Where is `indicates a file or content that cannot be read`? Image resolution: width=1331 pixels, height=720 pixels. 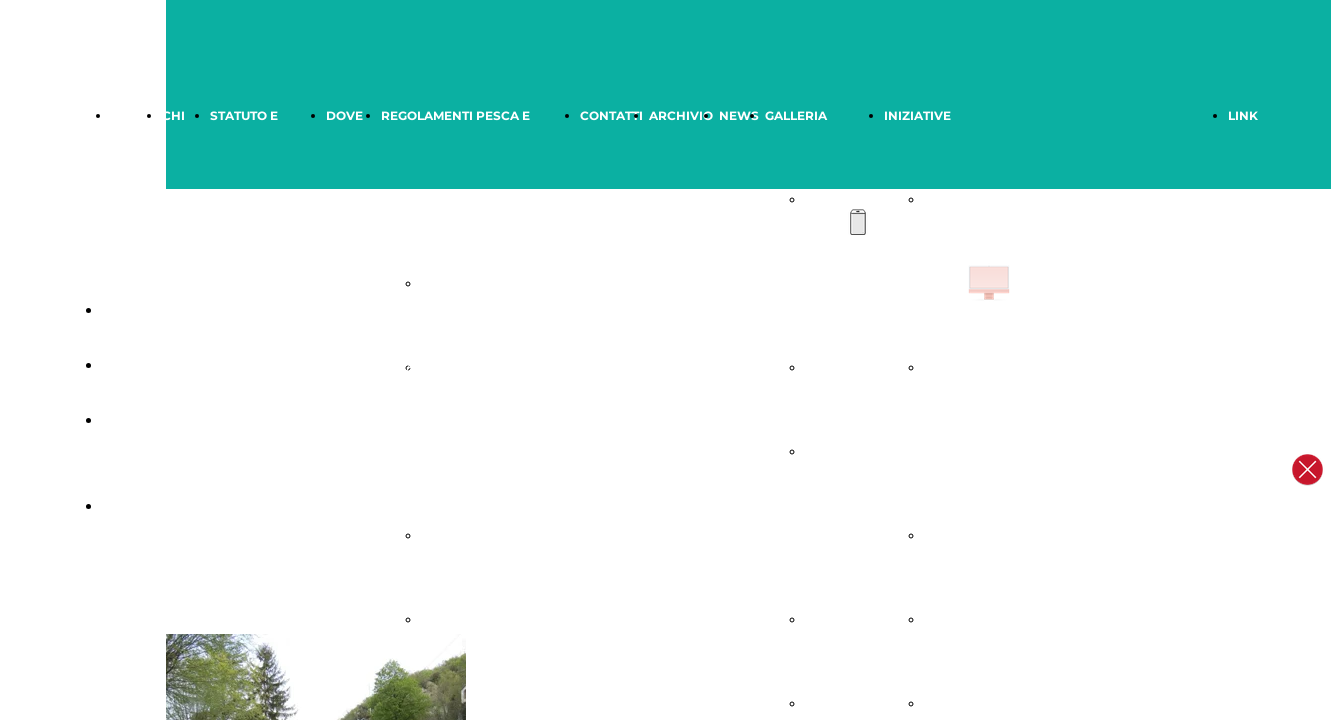 indicates a file or content that cannot be read is located at coordinates (1307, 469).